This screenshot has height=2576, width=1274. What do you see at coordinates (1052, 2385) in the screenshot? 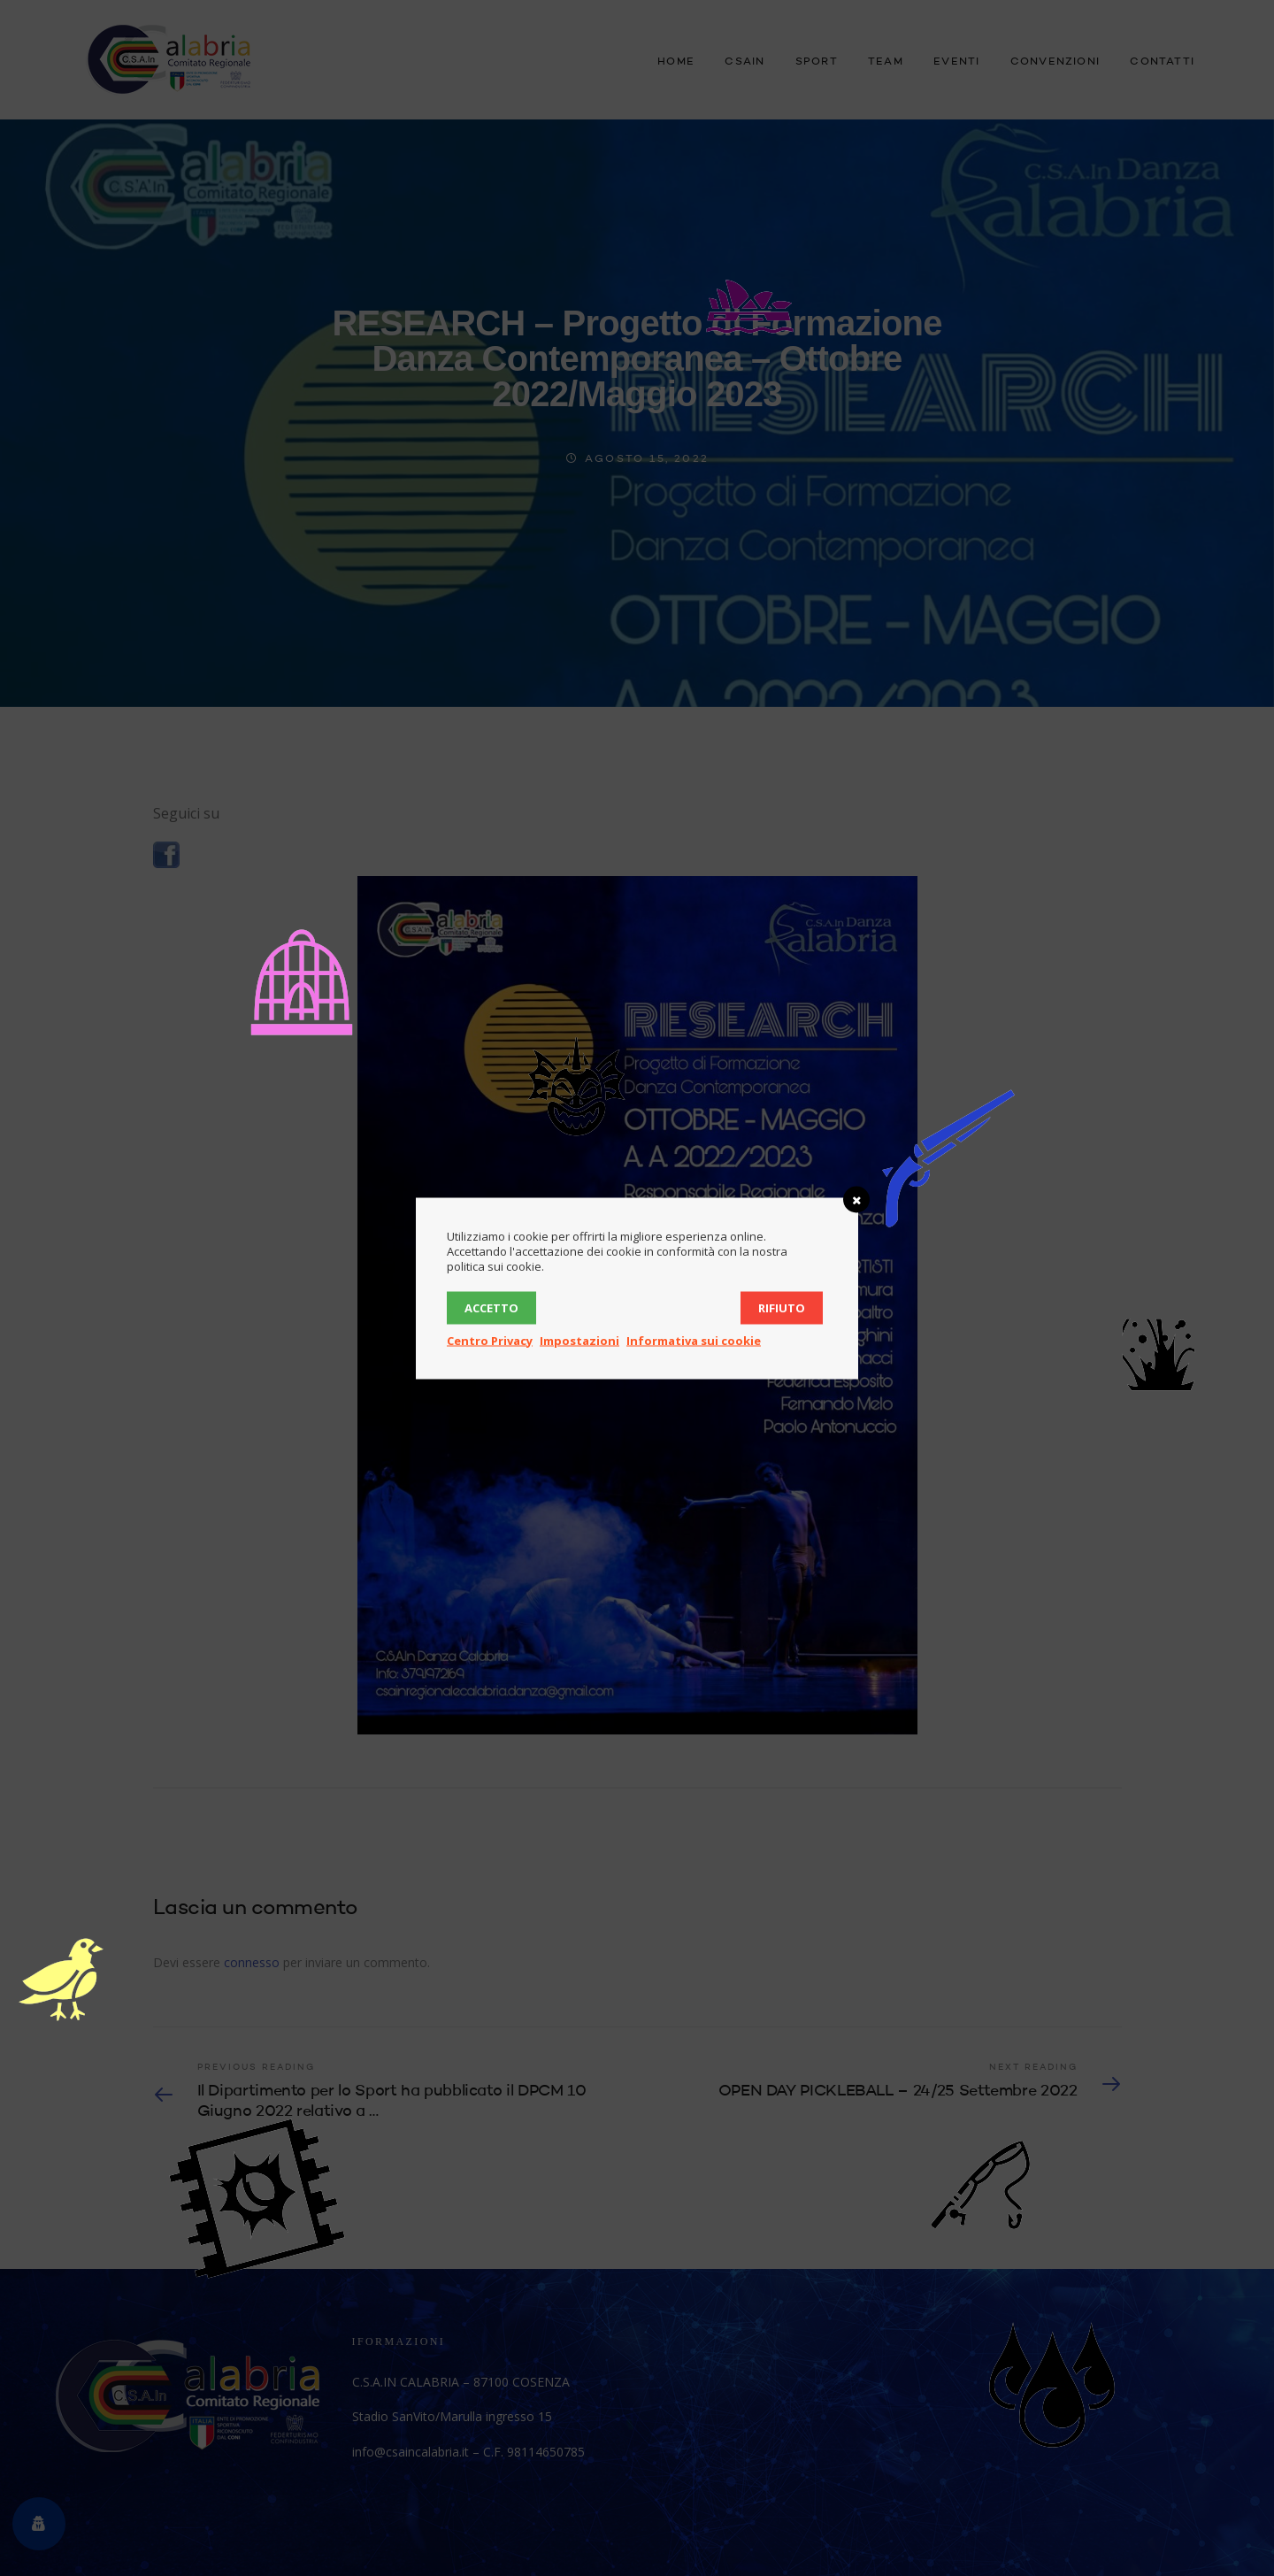
I see `indicates humidity or moisture level` at bounding box center [1052, 2385].